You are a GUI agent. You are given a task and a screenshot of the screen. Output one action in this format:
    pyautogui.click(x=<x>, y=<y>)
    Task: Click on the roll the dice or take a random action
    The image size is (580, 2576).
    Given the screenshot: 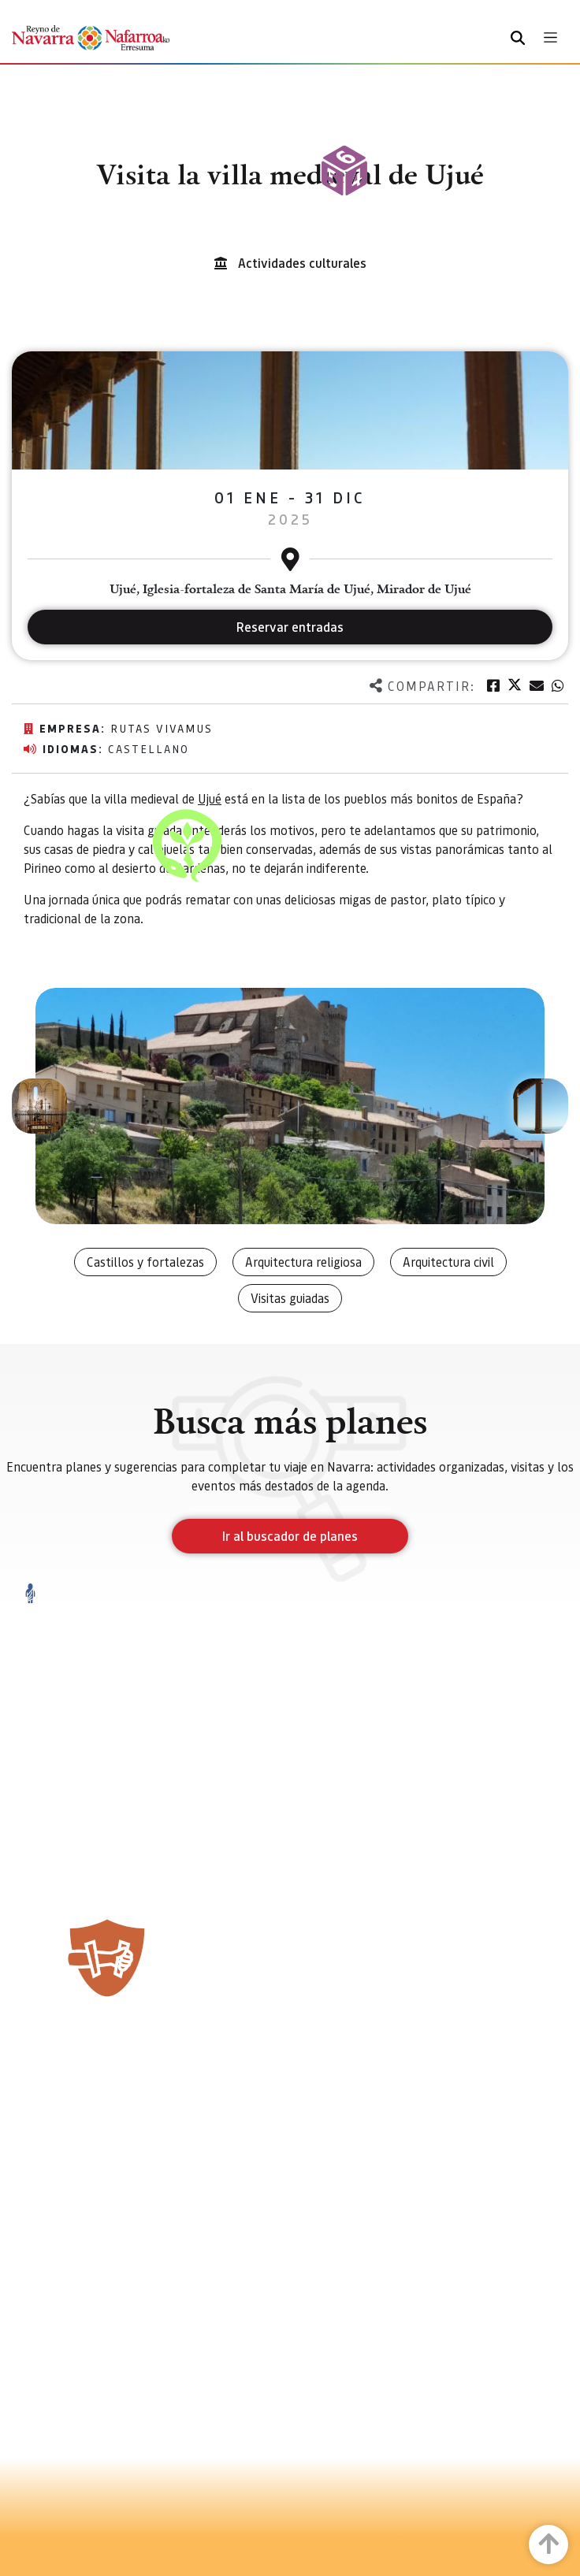 What is the action you would take?
    pyautogui.click(x=344, y=171)
    